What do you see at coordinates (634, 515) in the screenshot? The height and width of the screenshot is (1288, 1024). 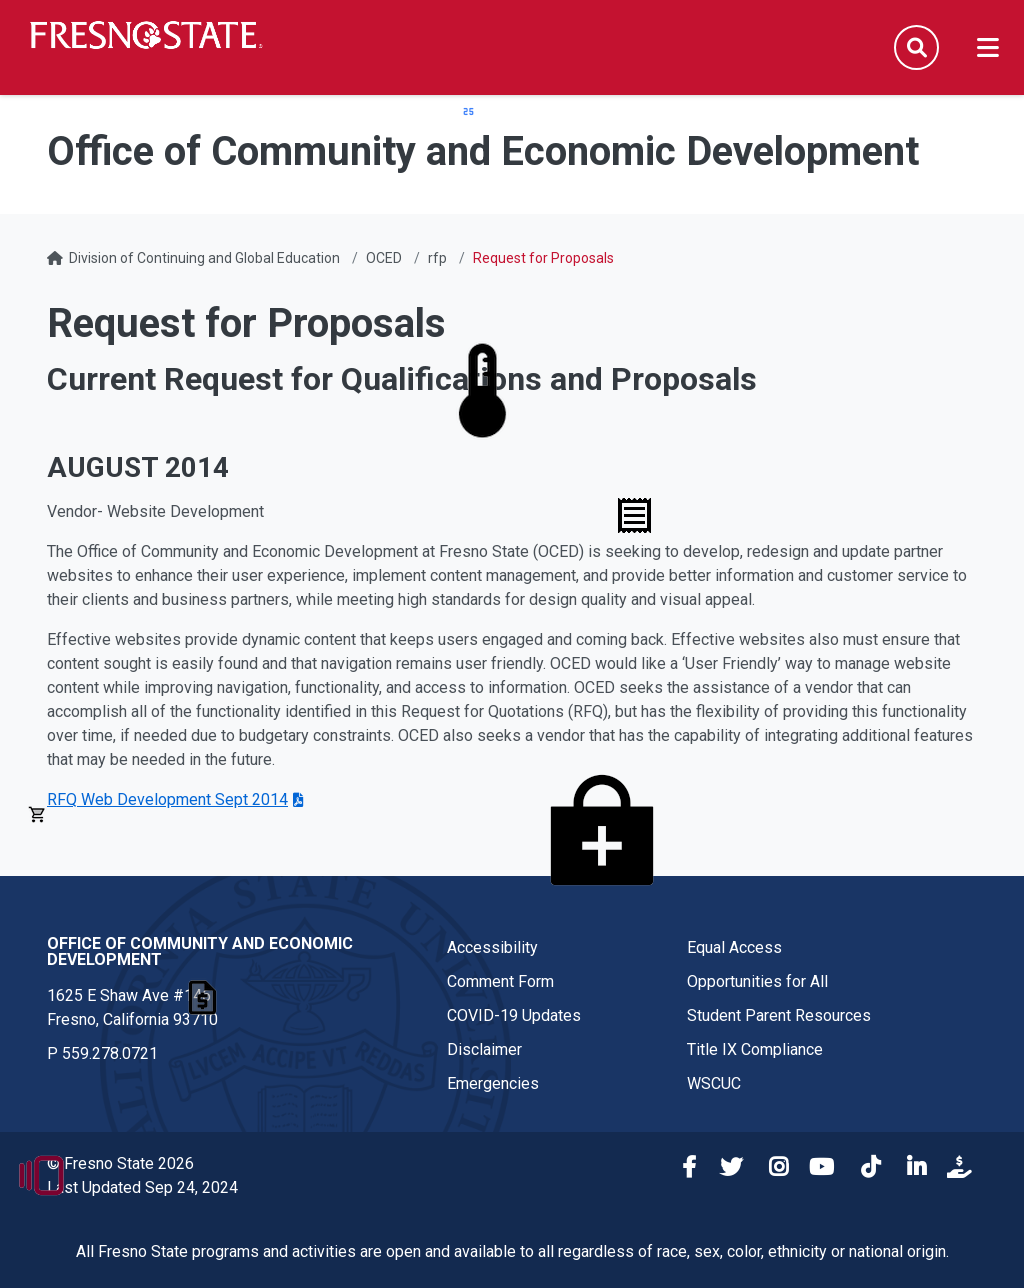 I see `view purchase receipt` at bounding box center [634, 515].